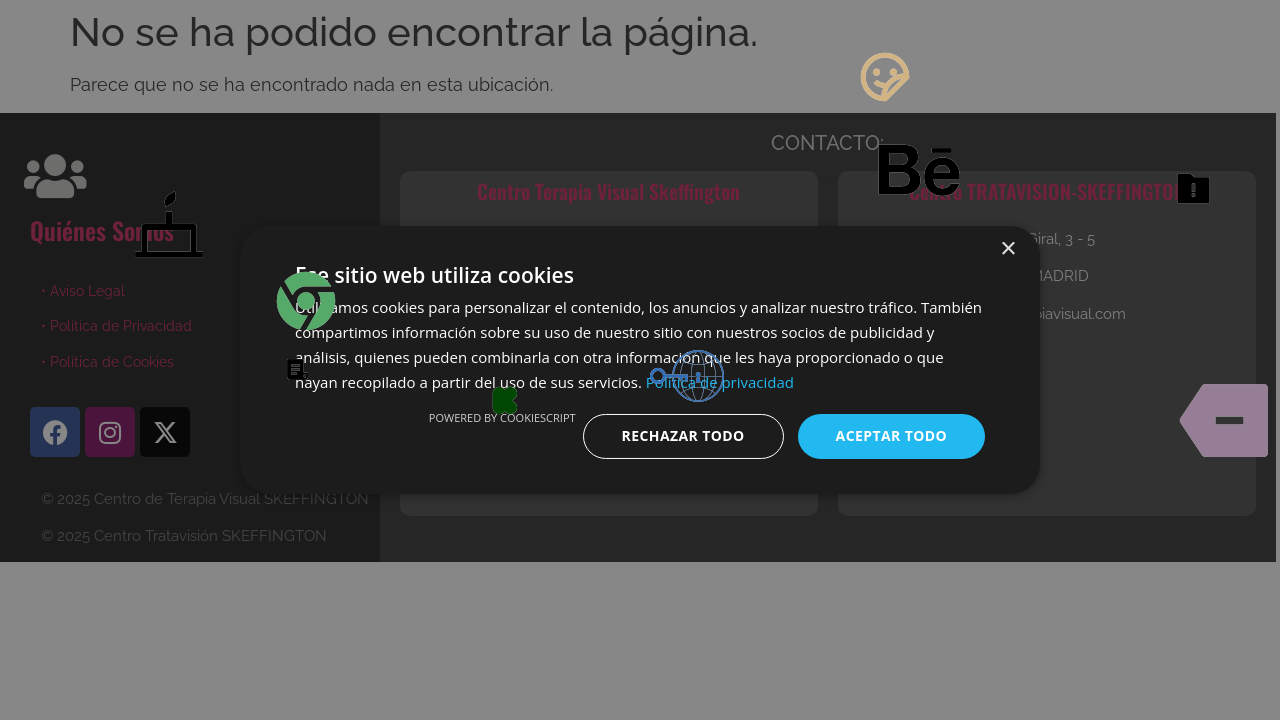 This screenshot has height=720, width=1280. Describe the element at coordinates (1227, 420) in the screenshot. I see `delete the last character entered` at that location.